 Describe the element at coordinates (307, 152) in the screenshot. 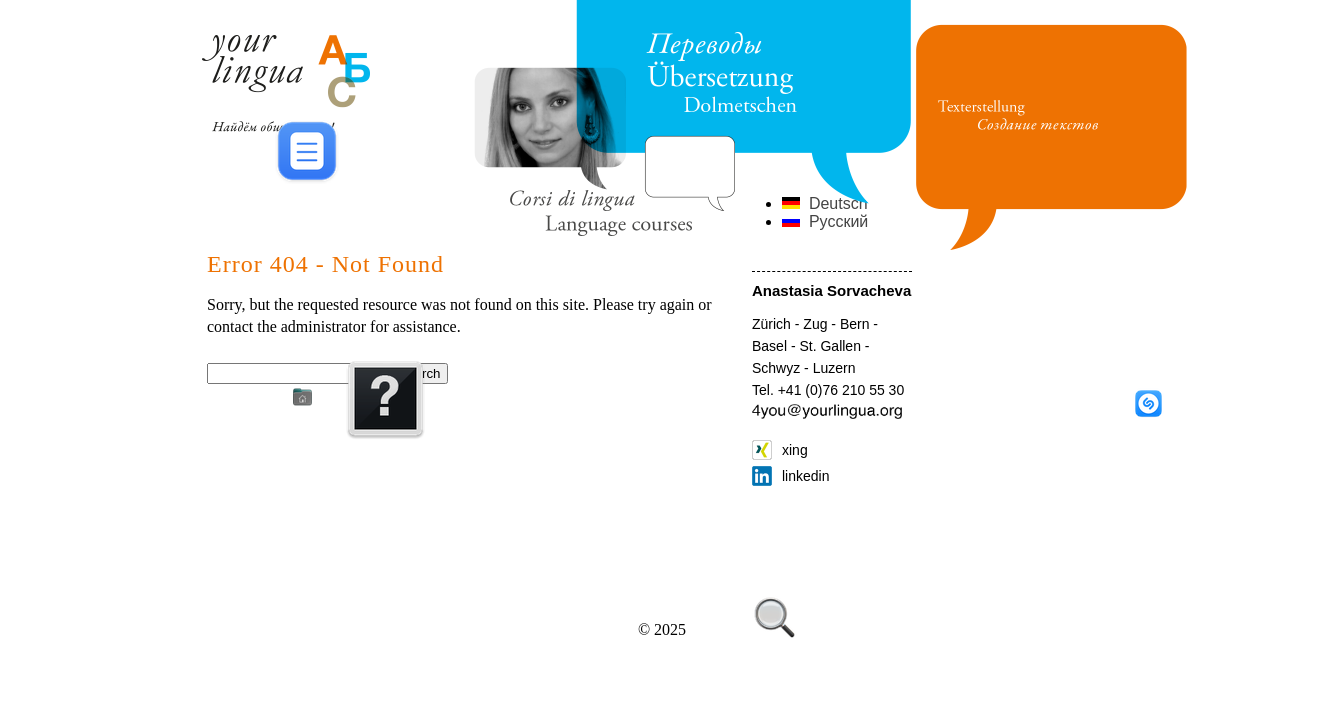

I see `open system actions or shortcuts settings` at that location.